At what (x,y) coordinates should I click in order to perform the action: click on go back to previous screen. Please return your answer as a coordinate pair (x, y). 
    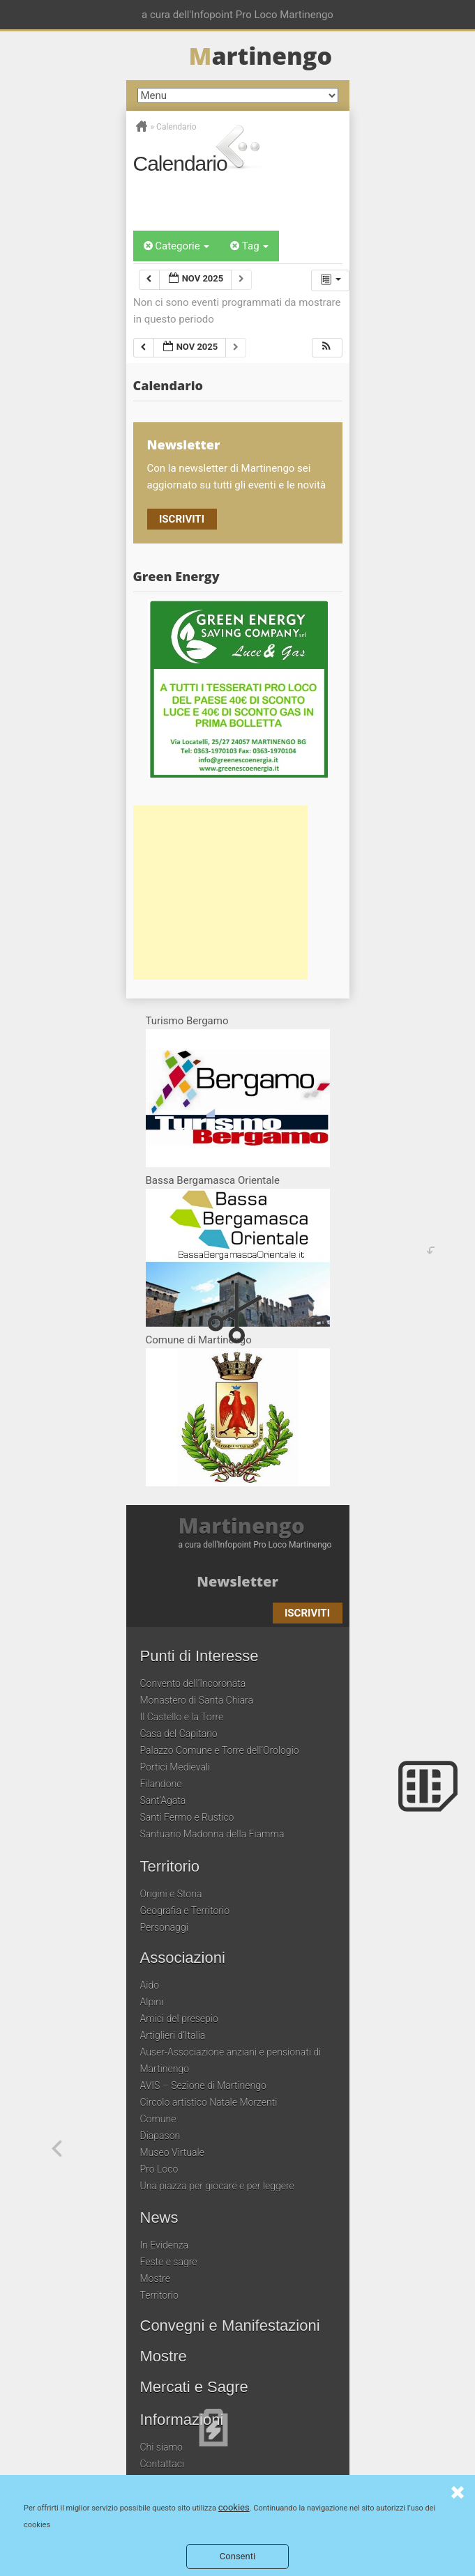
    Looking at the image, I should click on (56, 2148).